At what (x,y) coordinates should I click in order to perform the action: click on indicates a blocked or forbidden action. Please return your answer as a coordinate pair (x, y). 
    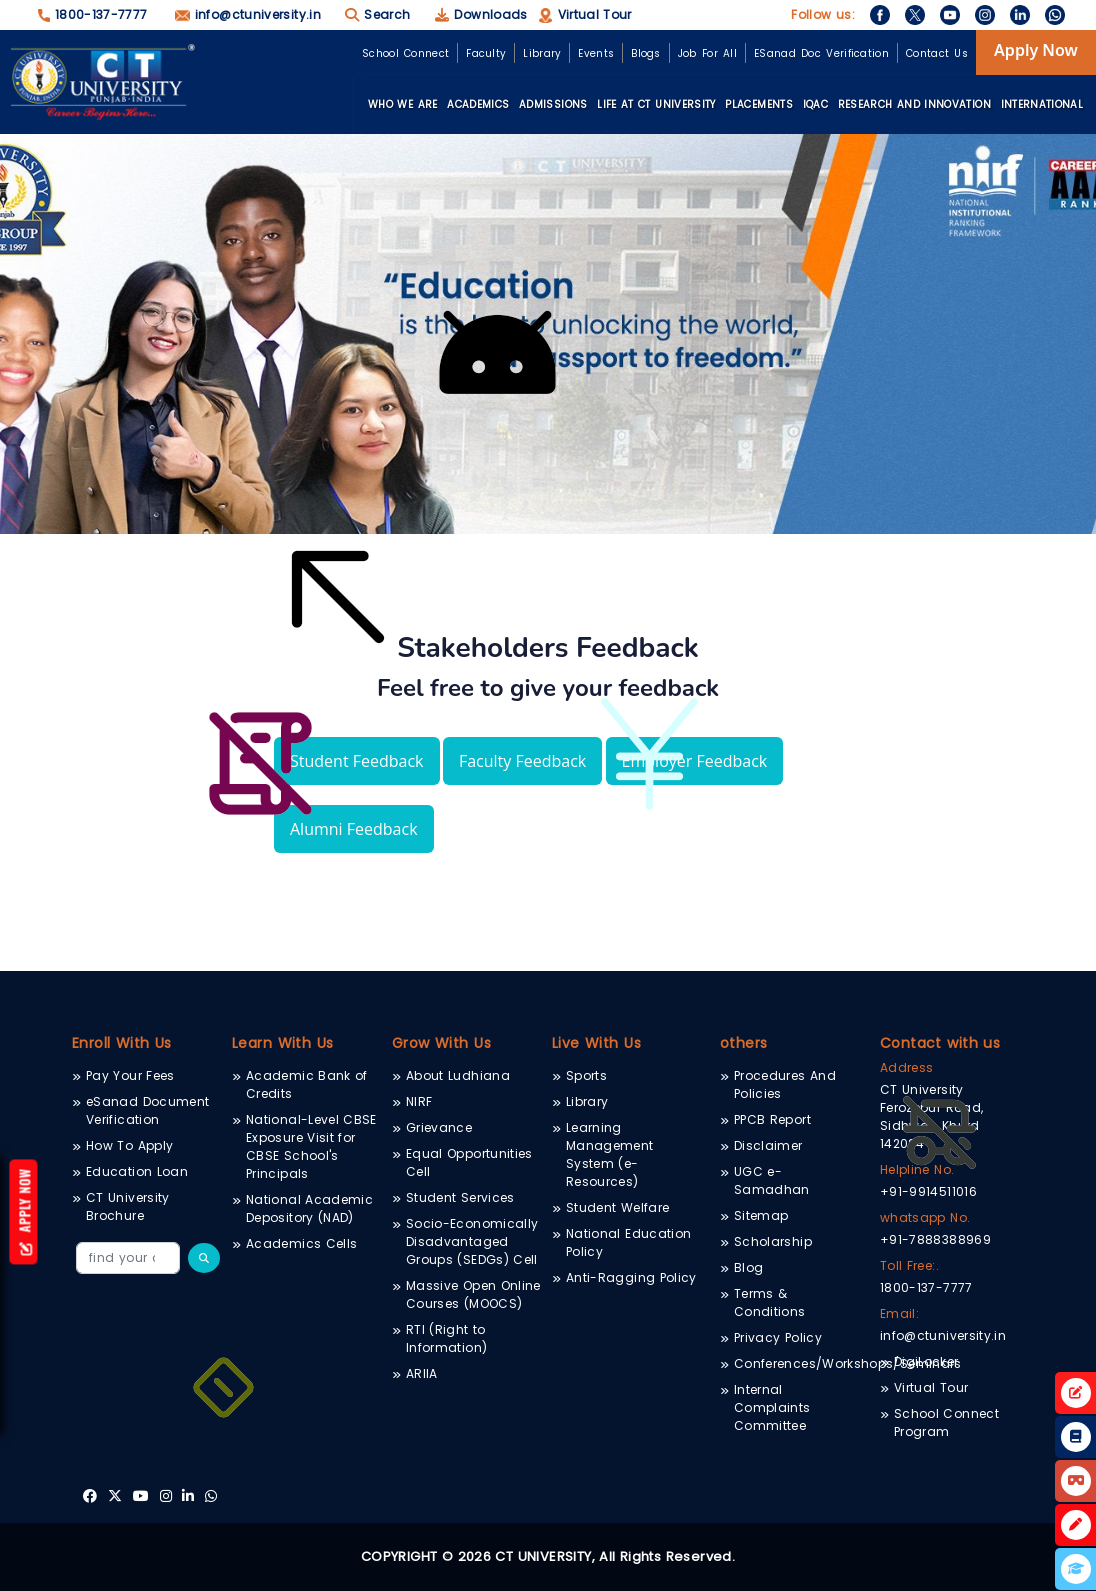
    Looking at the image, I should click on (223, 1387).